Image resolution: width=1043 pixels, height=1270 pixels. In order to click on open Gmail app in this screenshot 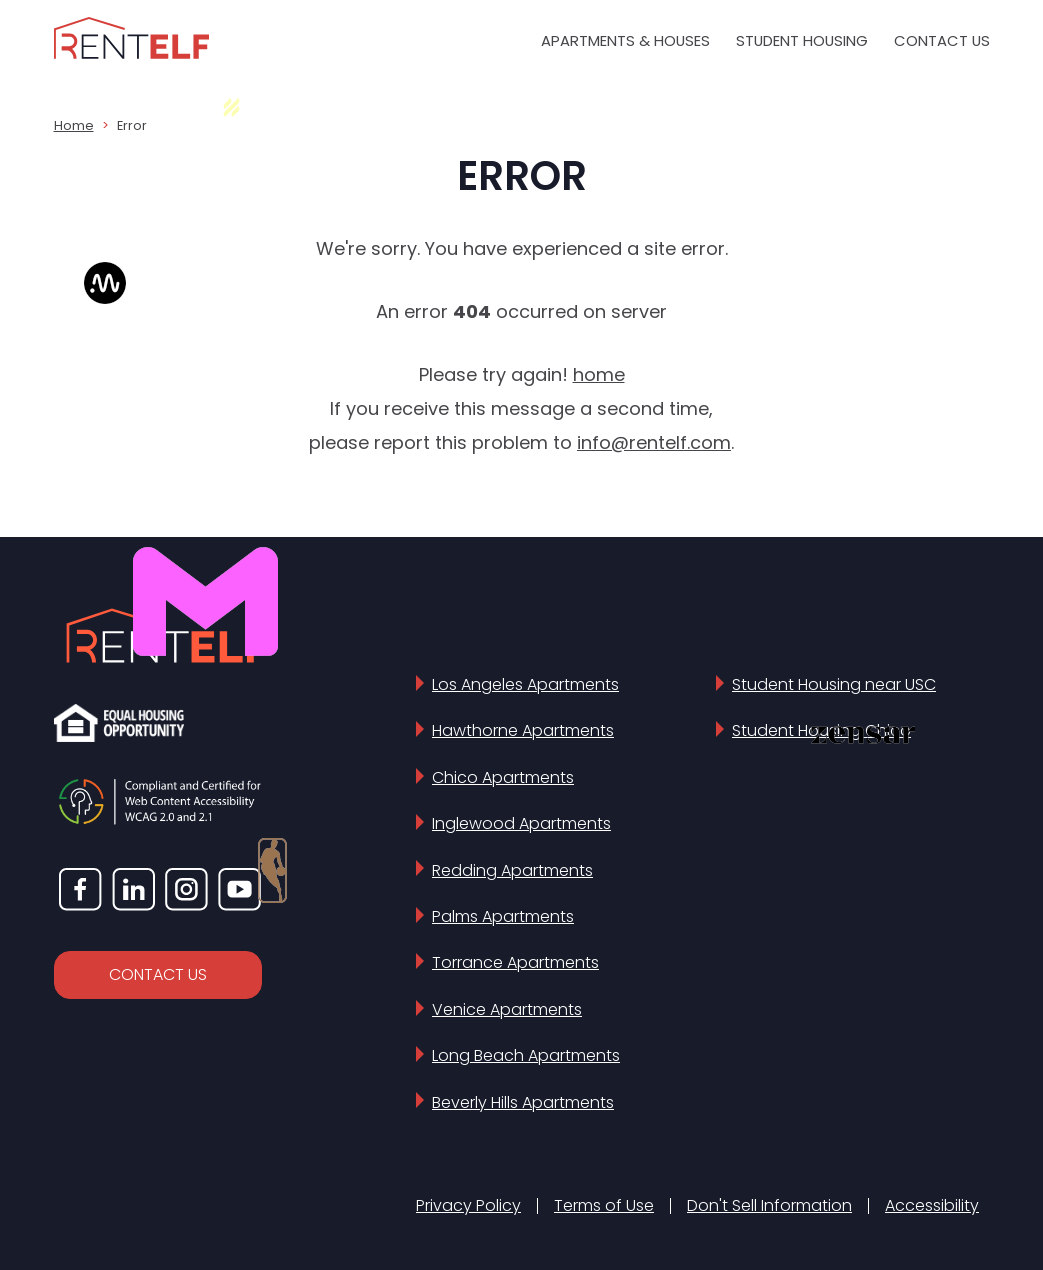, I will do `click(205, 601)`.